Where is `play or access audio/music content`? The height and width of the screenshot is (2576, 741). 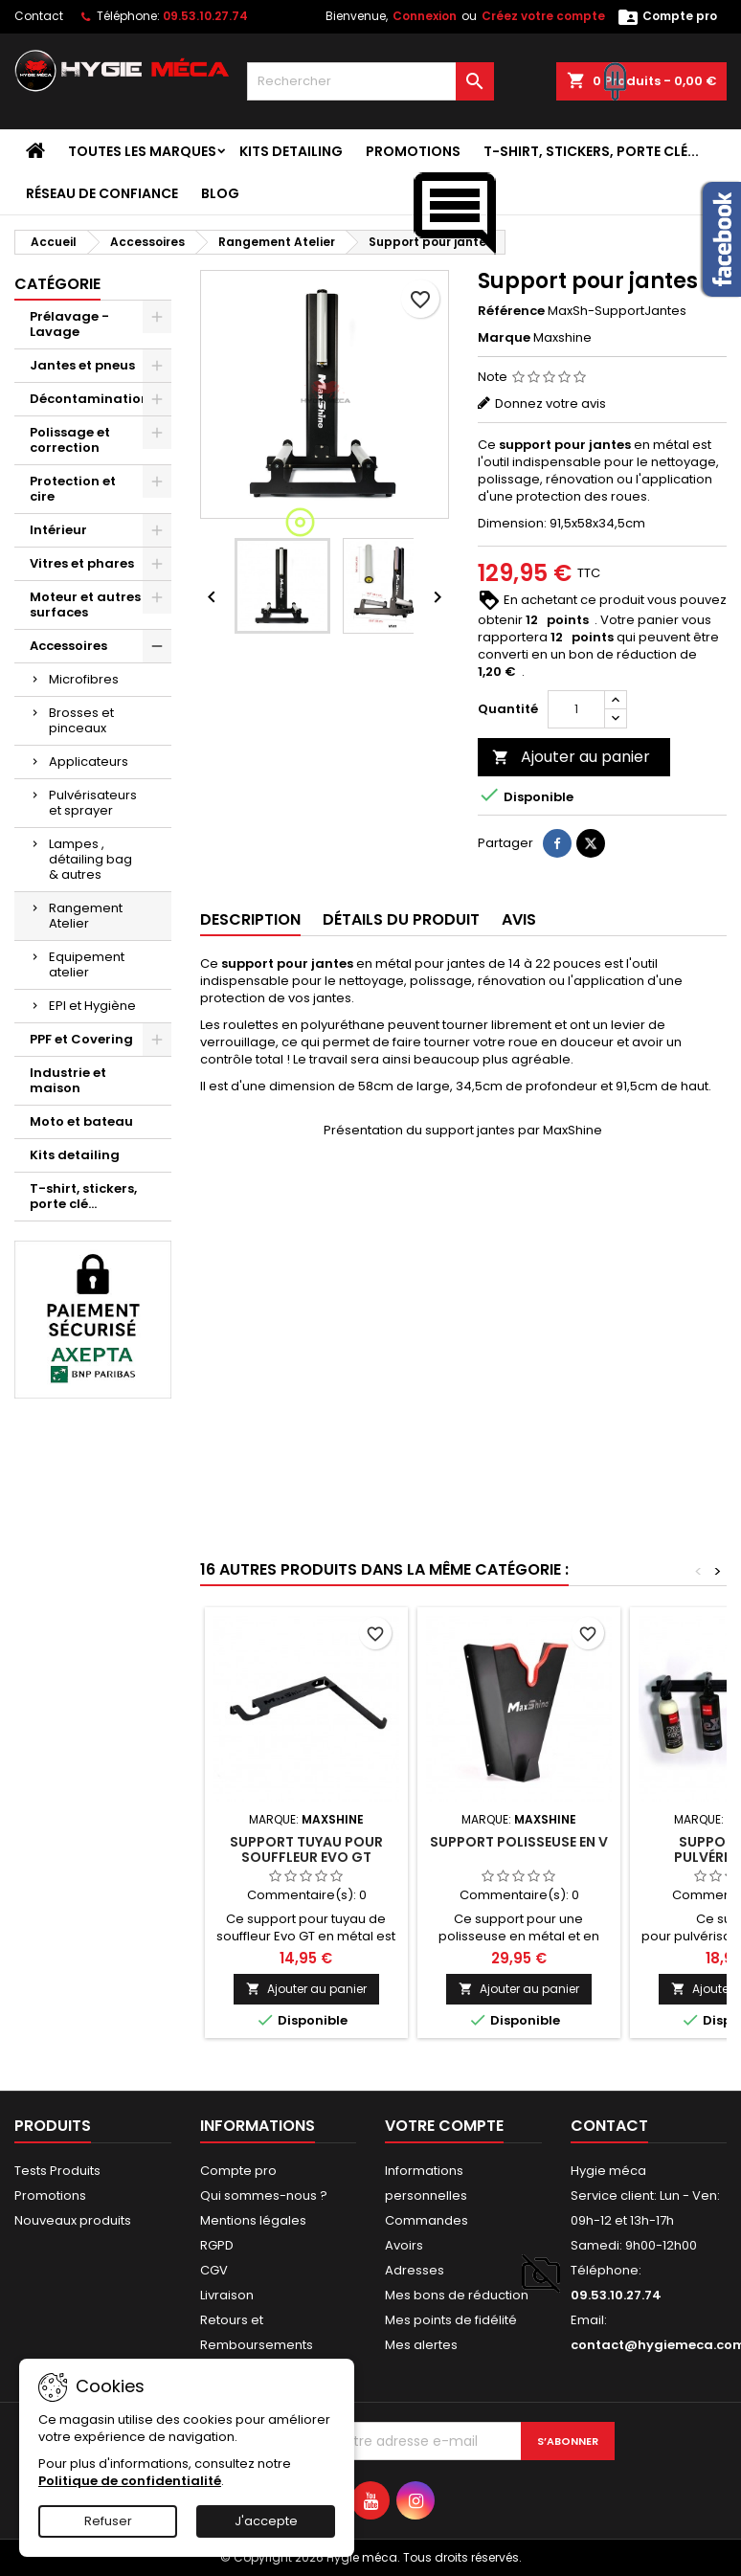
play or access audio/music content is located at coordinates (300, 522).